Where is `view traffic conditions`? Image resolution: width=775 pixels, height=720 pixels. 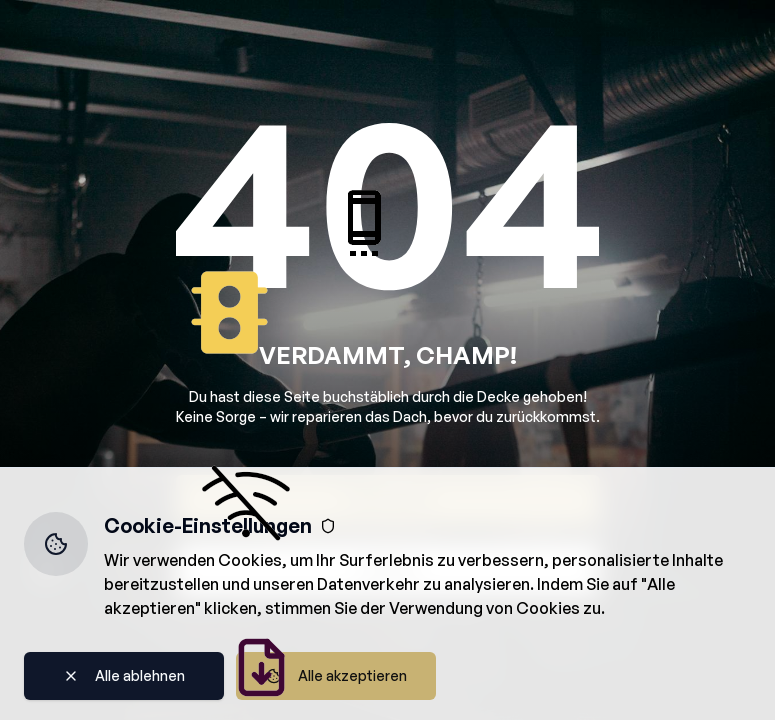 view traffic conditions is located at coordinates (229, 312).